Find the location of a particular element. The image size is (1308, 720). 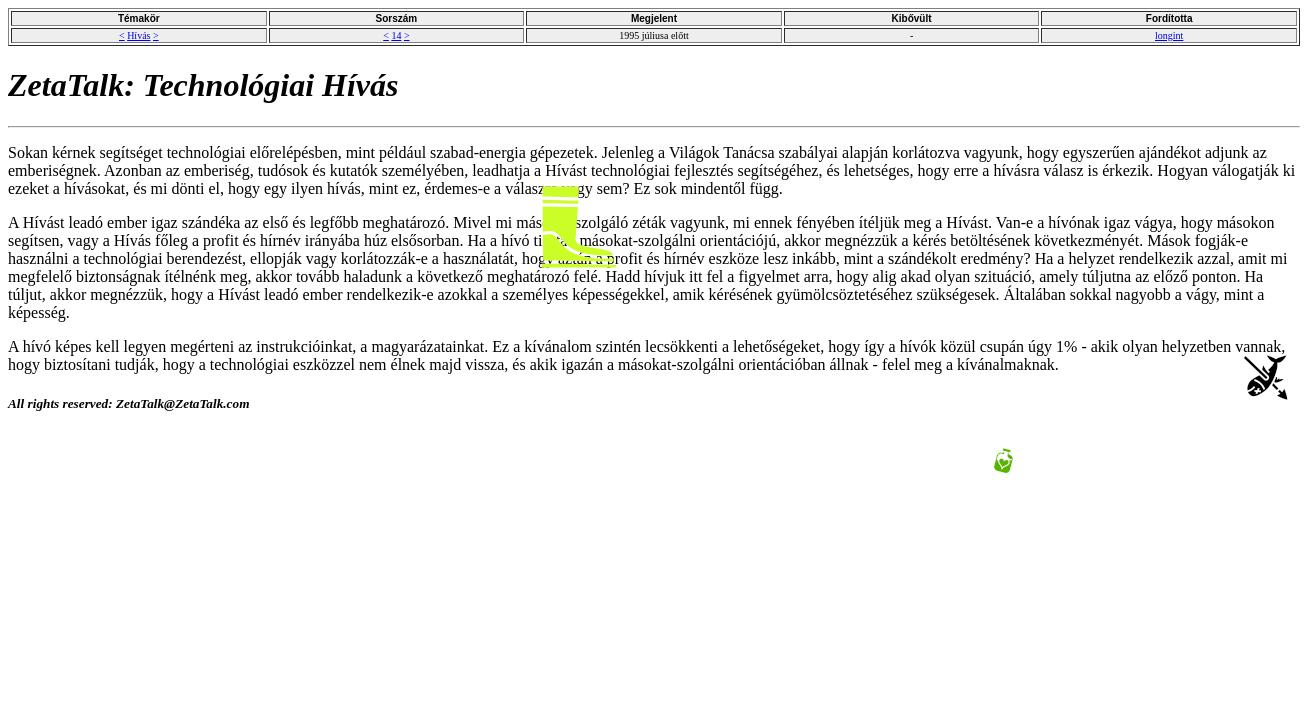

health potion or healing item in a game inventory is located at coordinates (1003, 460).